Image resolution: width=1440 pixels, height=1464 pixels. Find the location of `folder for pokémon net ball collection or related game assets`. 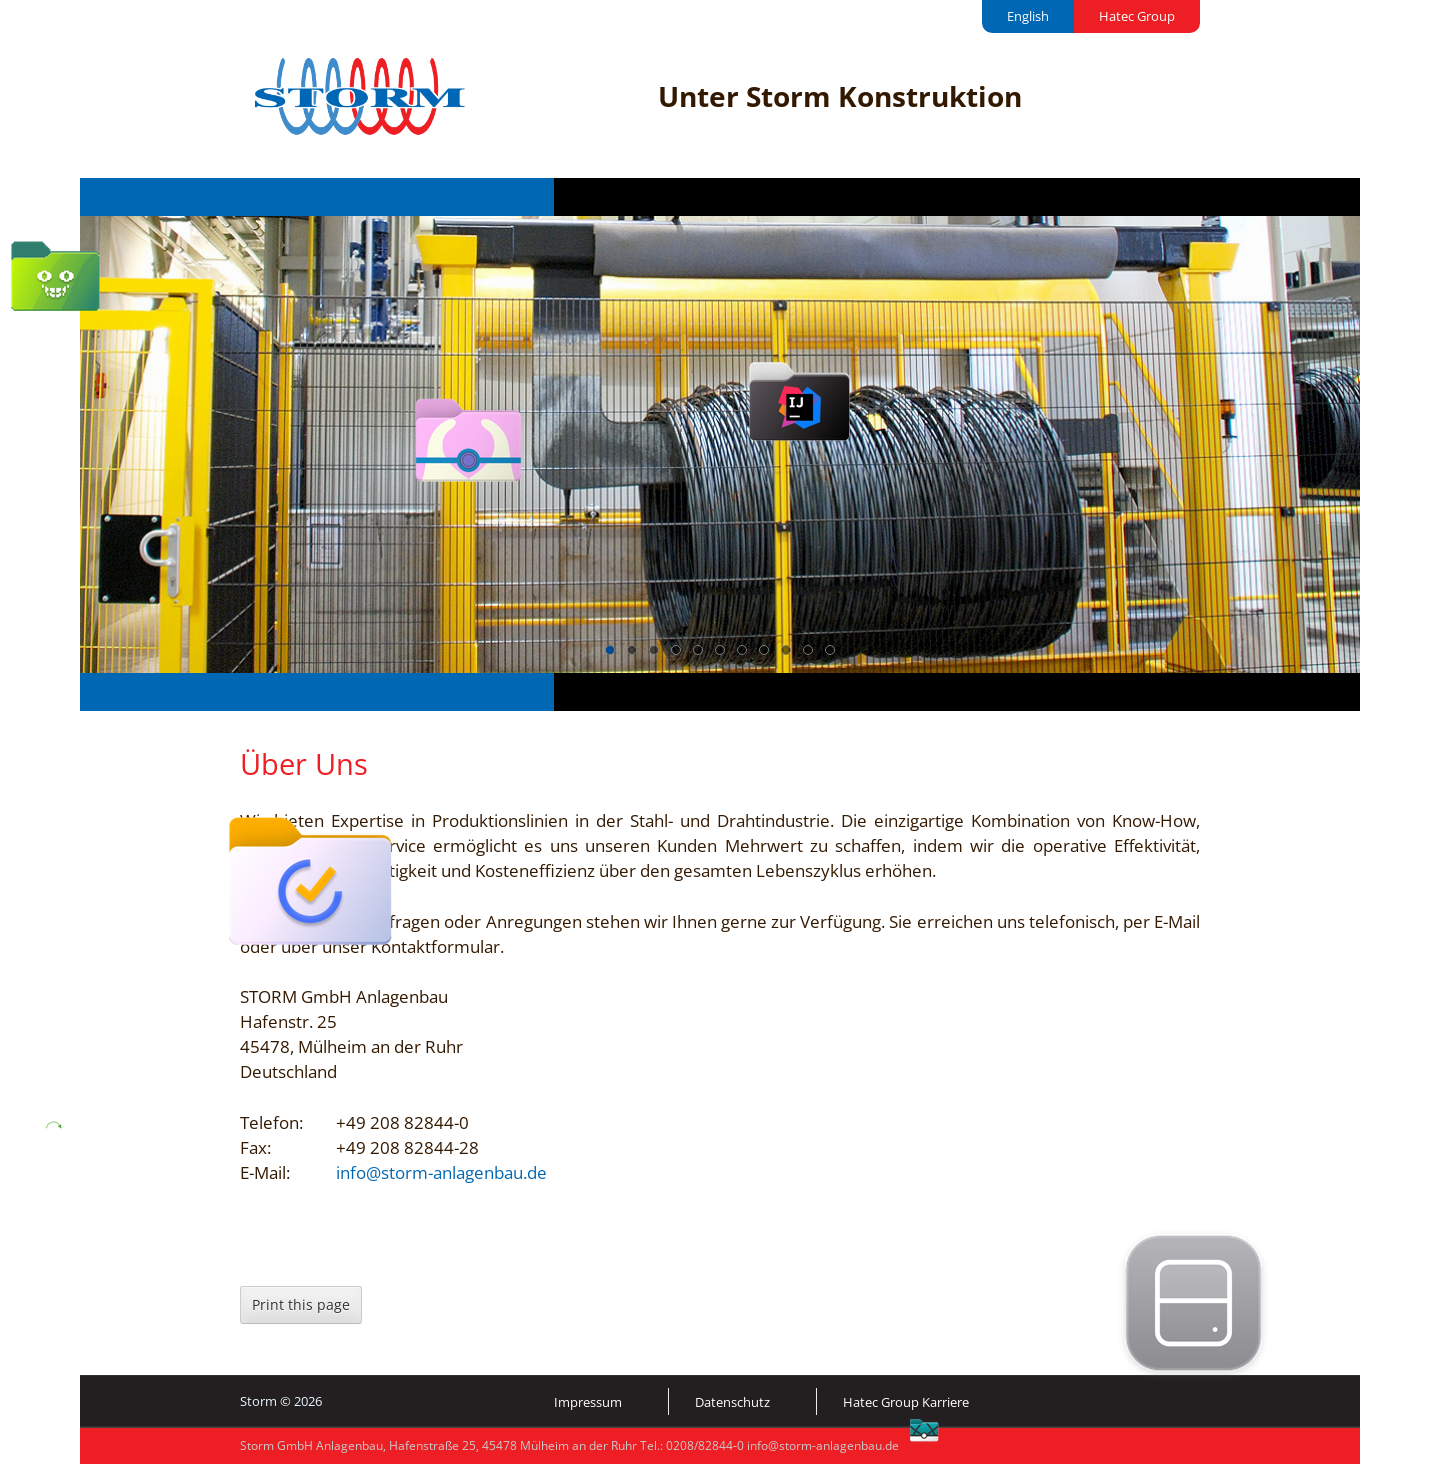

folder for pokémon net ball collection or related game assets is located at coordinates (924, 1431).